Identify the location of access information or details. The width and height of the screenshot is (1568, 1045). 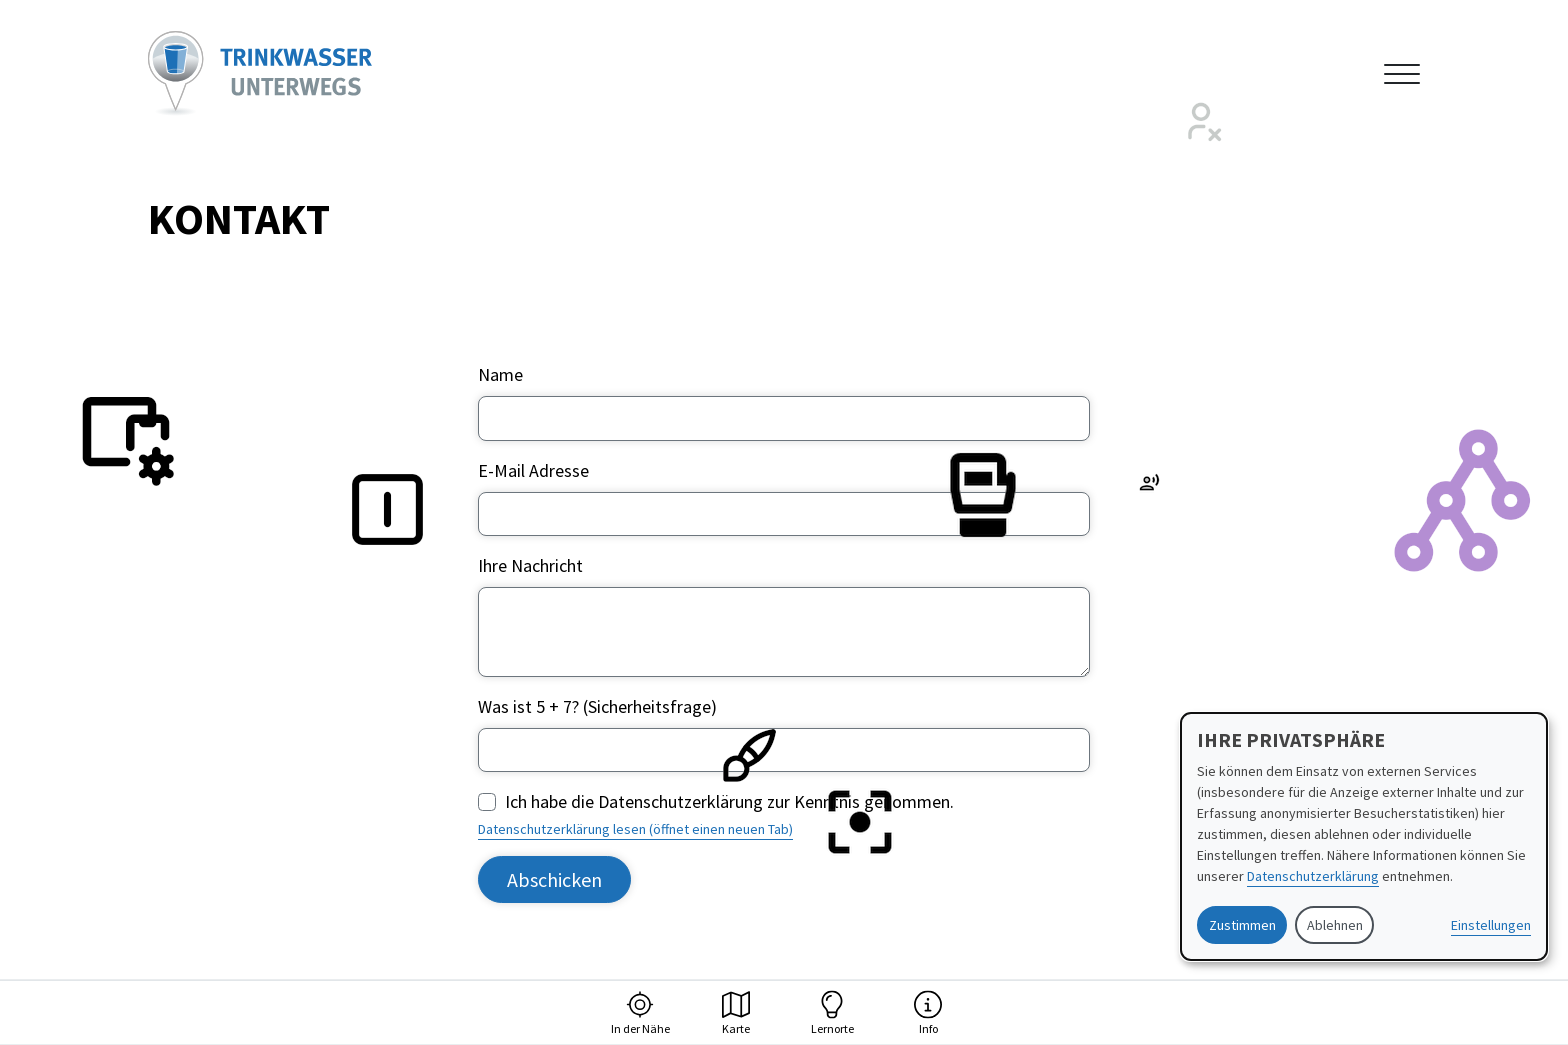
(387, 509).